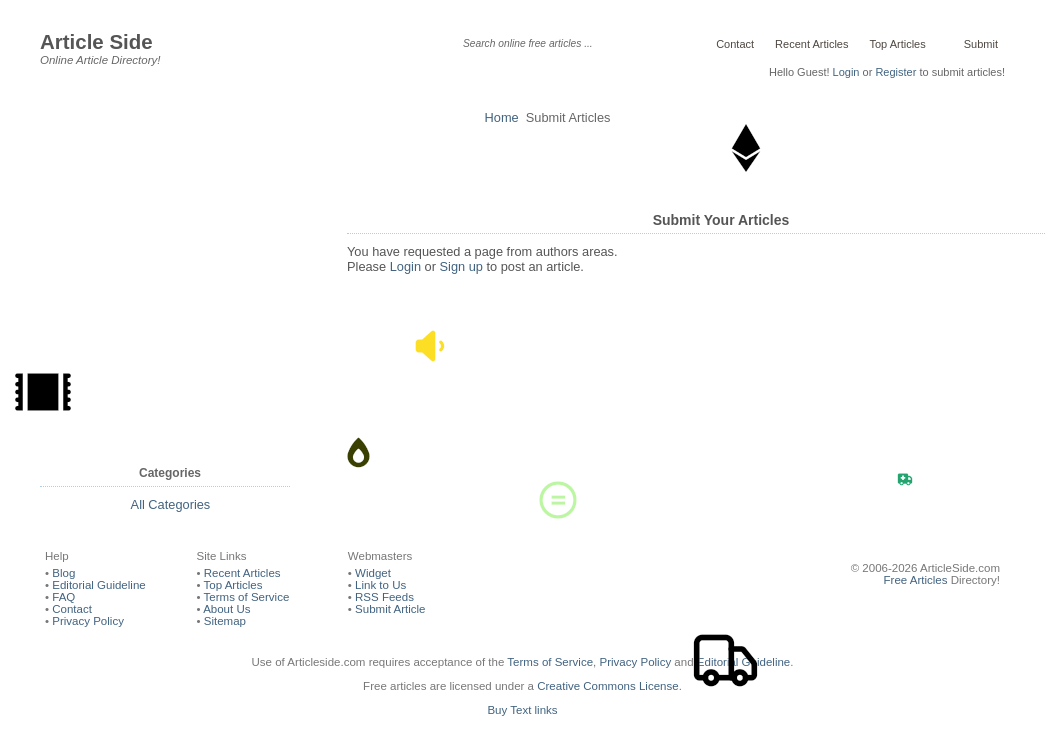  Describe the element at coordinates (558, 500) in the screenshot. I see `indicates creative commons no derivatives license` at that location.